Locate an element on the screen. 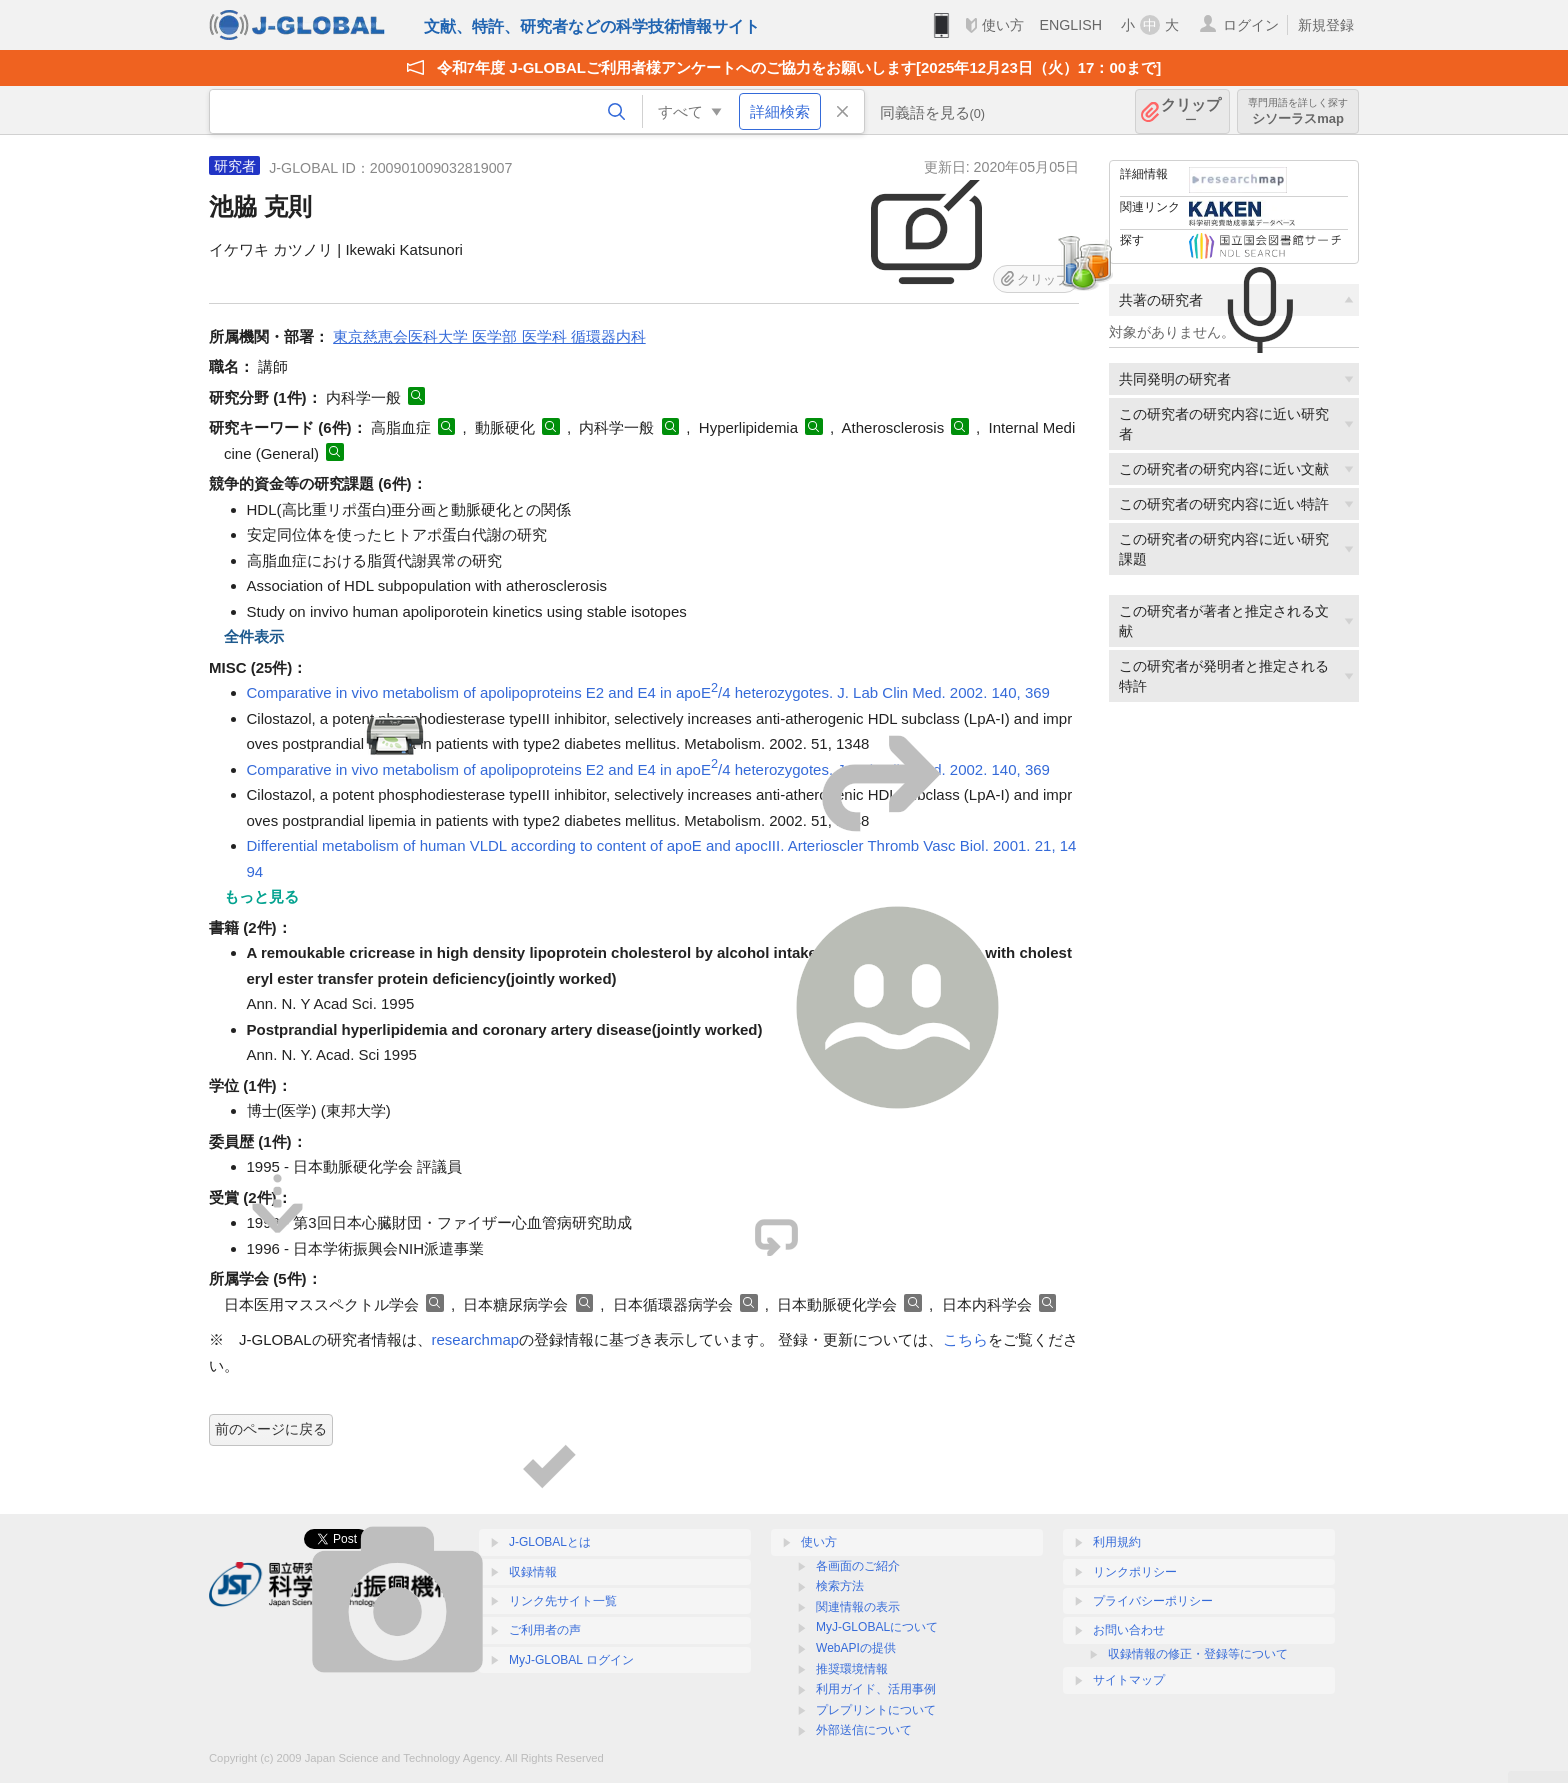 This screenshot has width=1568, height=1783. open downloads folder is located at coordinates (277, 1203).